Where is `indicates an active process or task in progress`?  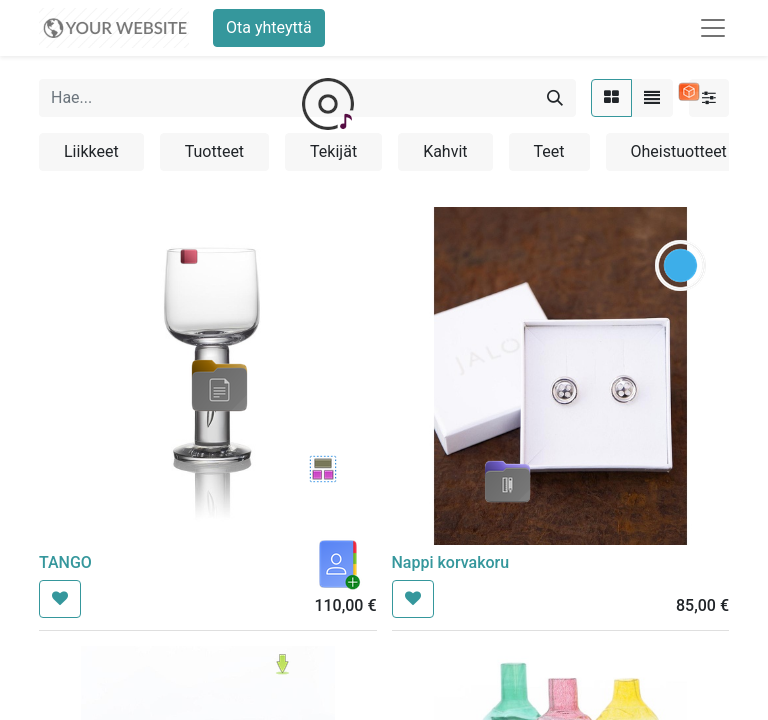 indicates an active process or task in progress is located at coordinates (680, 265).